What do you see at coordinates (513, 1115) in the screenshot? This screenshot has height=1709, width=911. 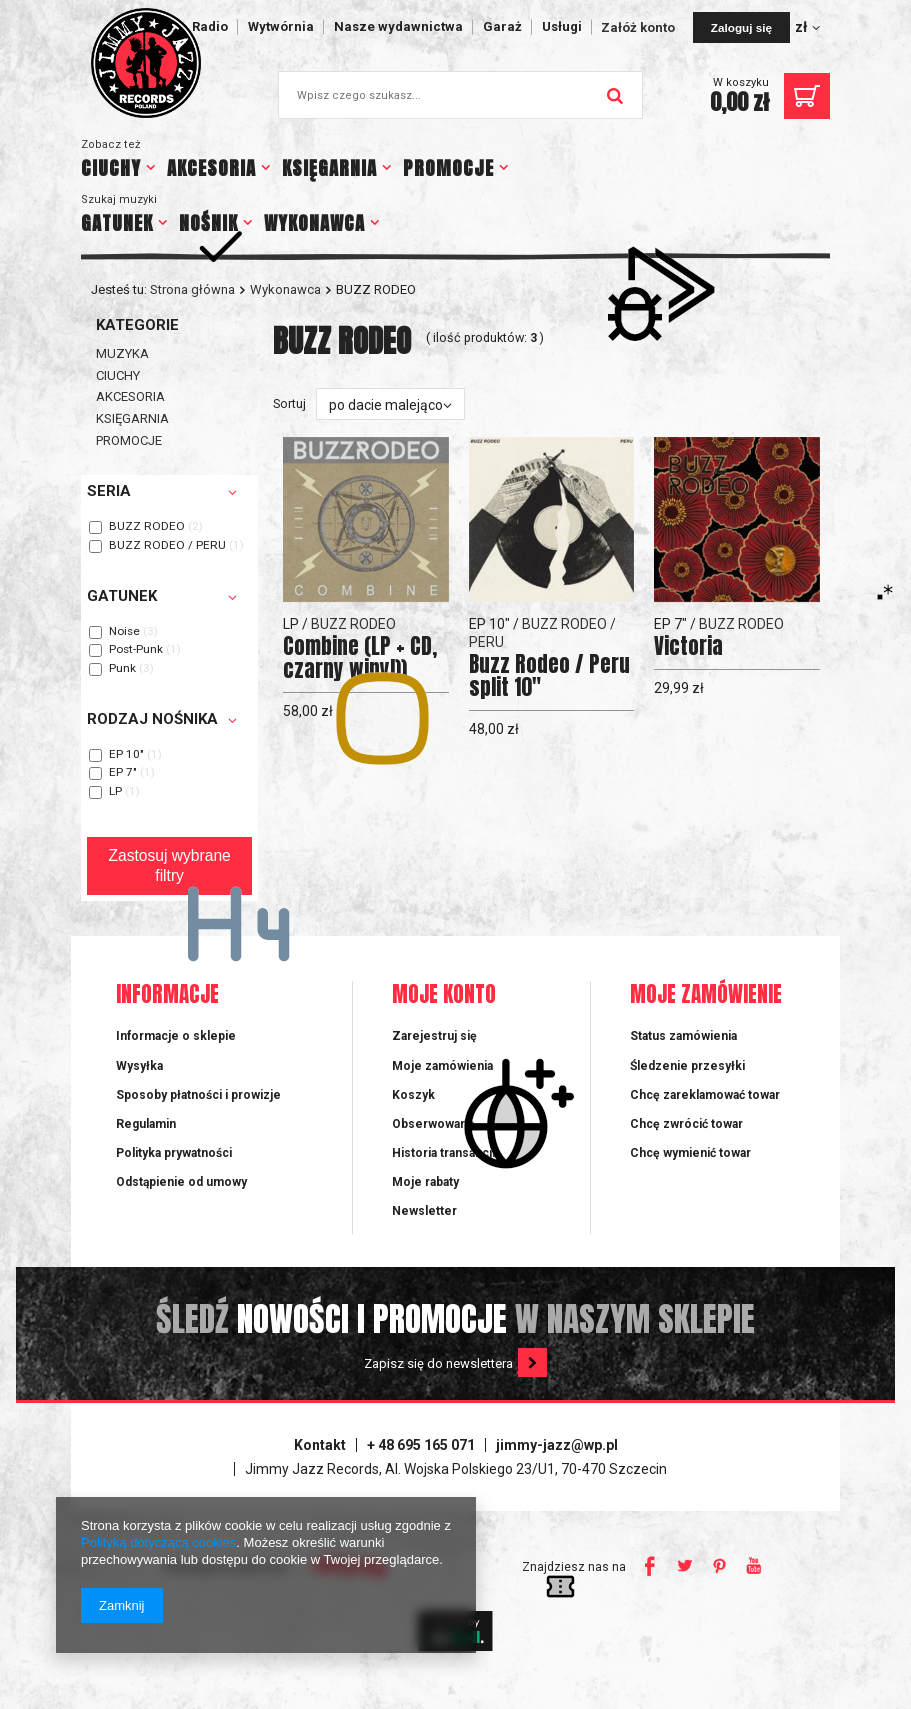 I see `access party or event mode` at bounding box center [513, 1115].